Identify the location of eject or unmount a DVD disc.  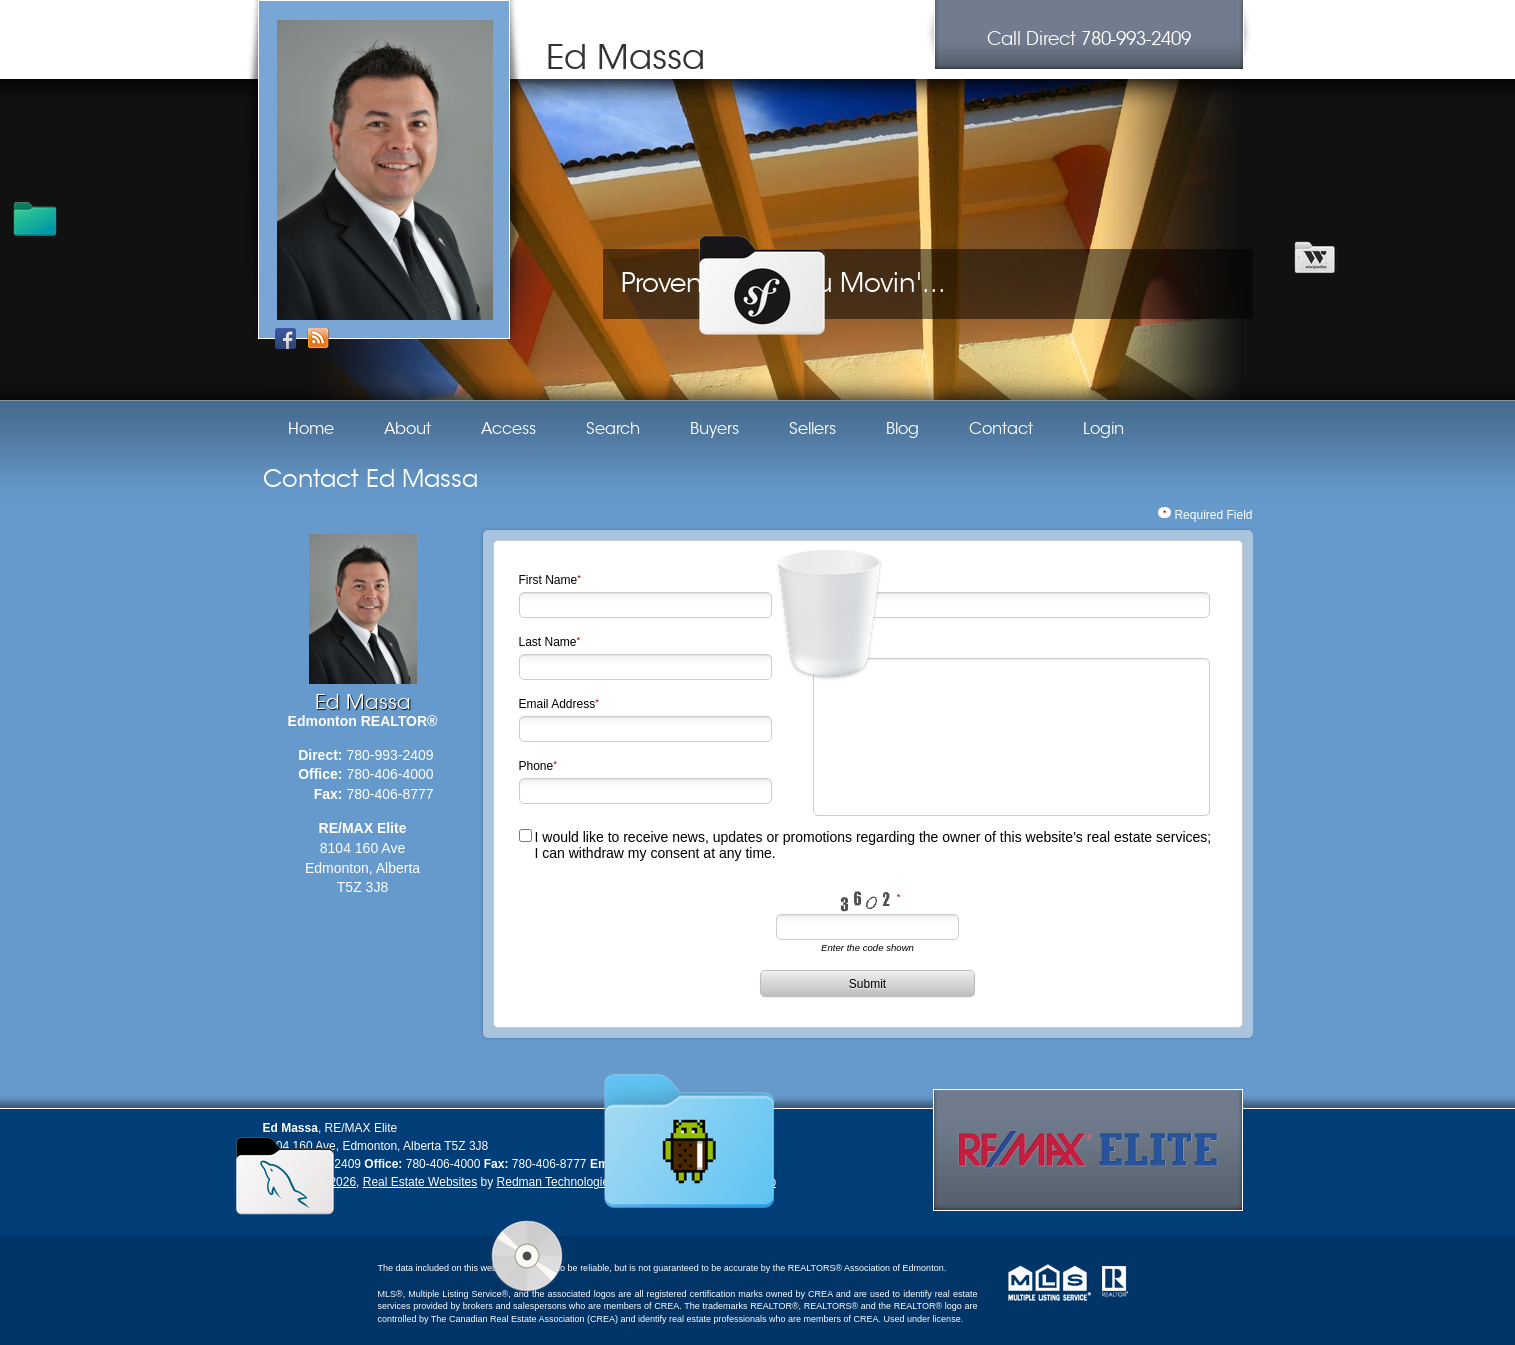
(527, 1256).